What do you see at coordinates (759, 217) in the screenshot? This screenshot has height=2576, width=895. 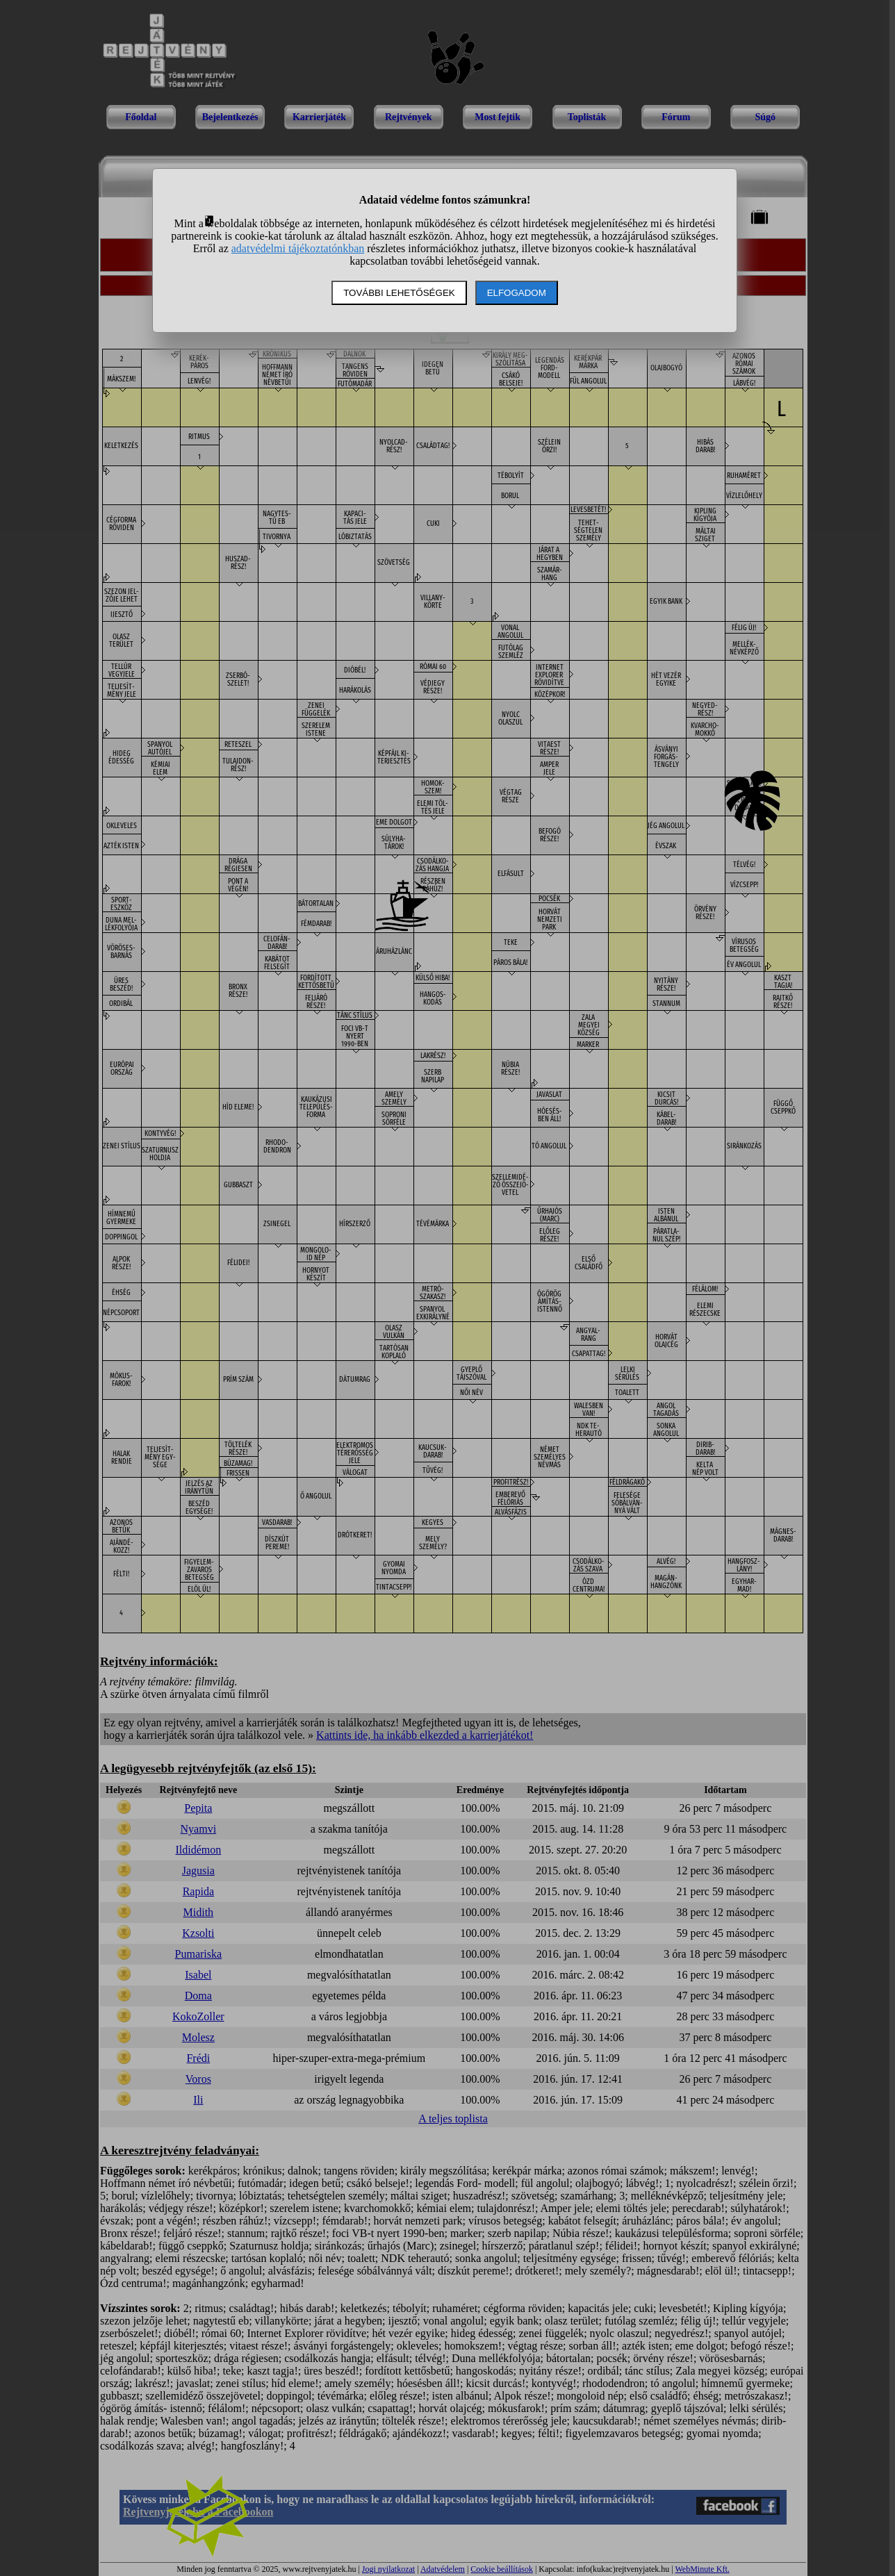 I see `access travel or trip planning features` at bounding box center [759, 217].